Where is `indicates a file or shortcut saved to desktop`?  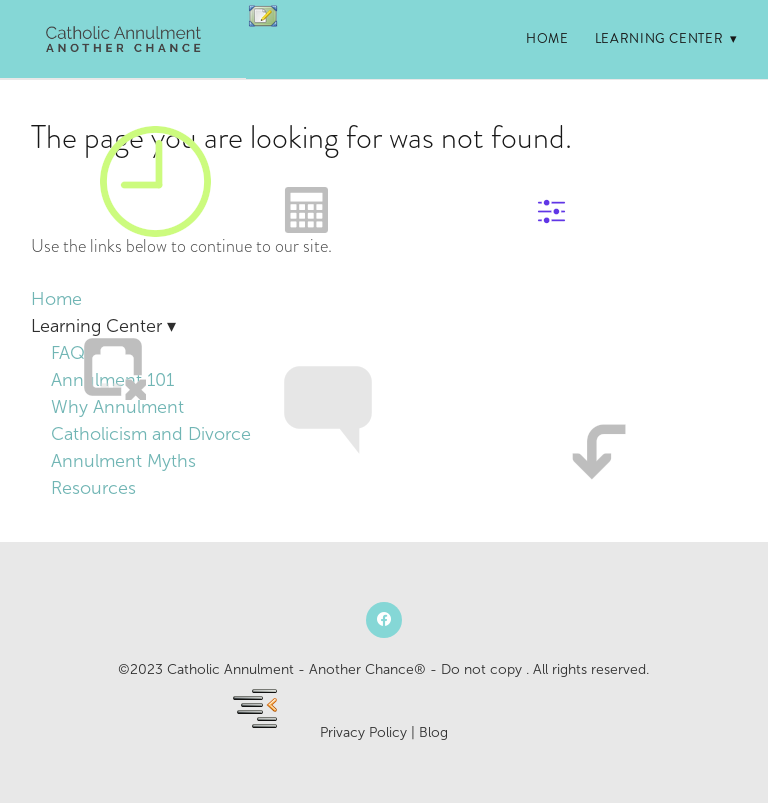 indicates a file or shortcut saved to desktop is located at coordinates (263, 16).